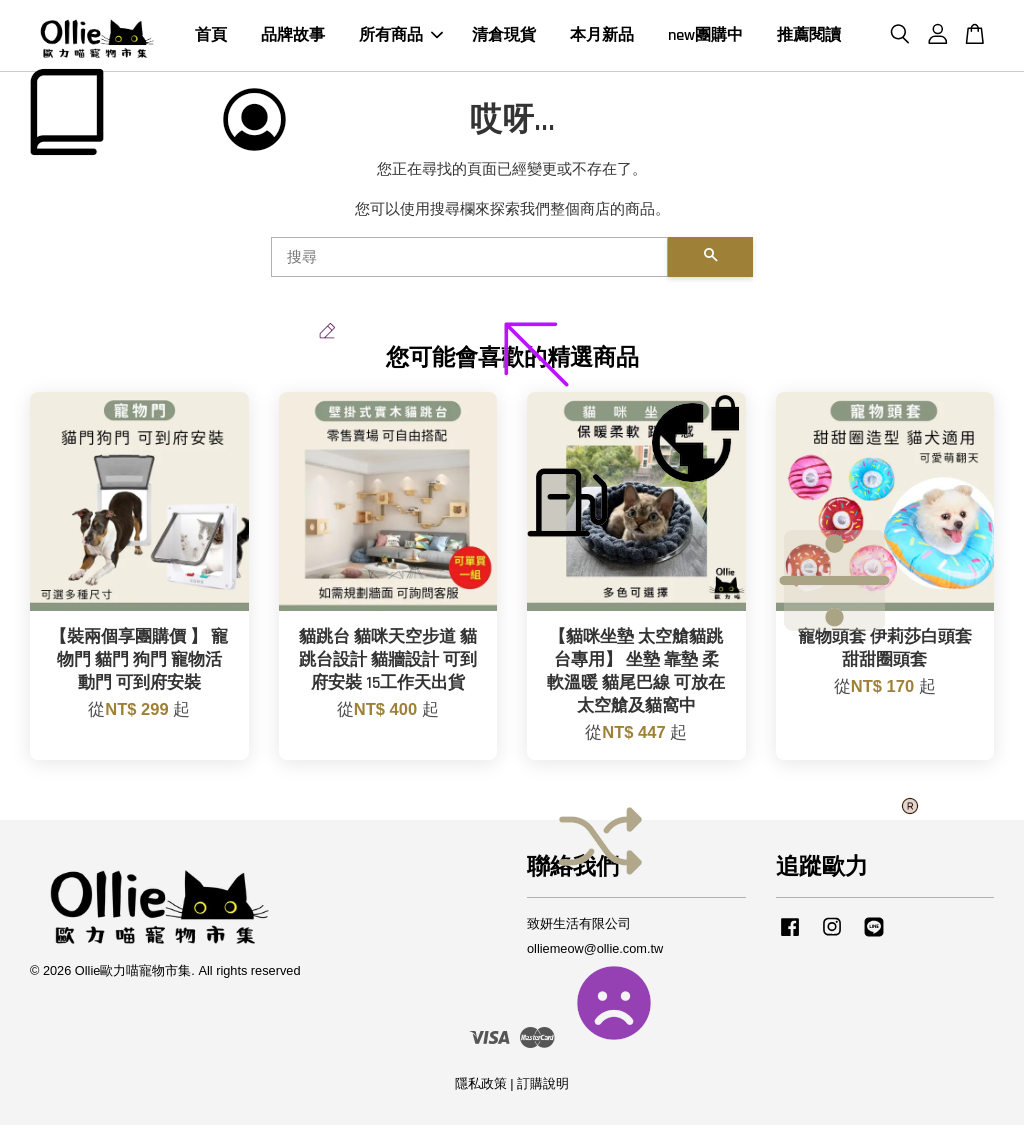  What do you see at coordinates (599, 841) in the screenshot?
I see `shuffle or randomize playback order` at bounding box center [599, 841].